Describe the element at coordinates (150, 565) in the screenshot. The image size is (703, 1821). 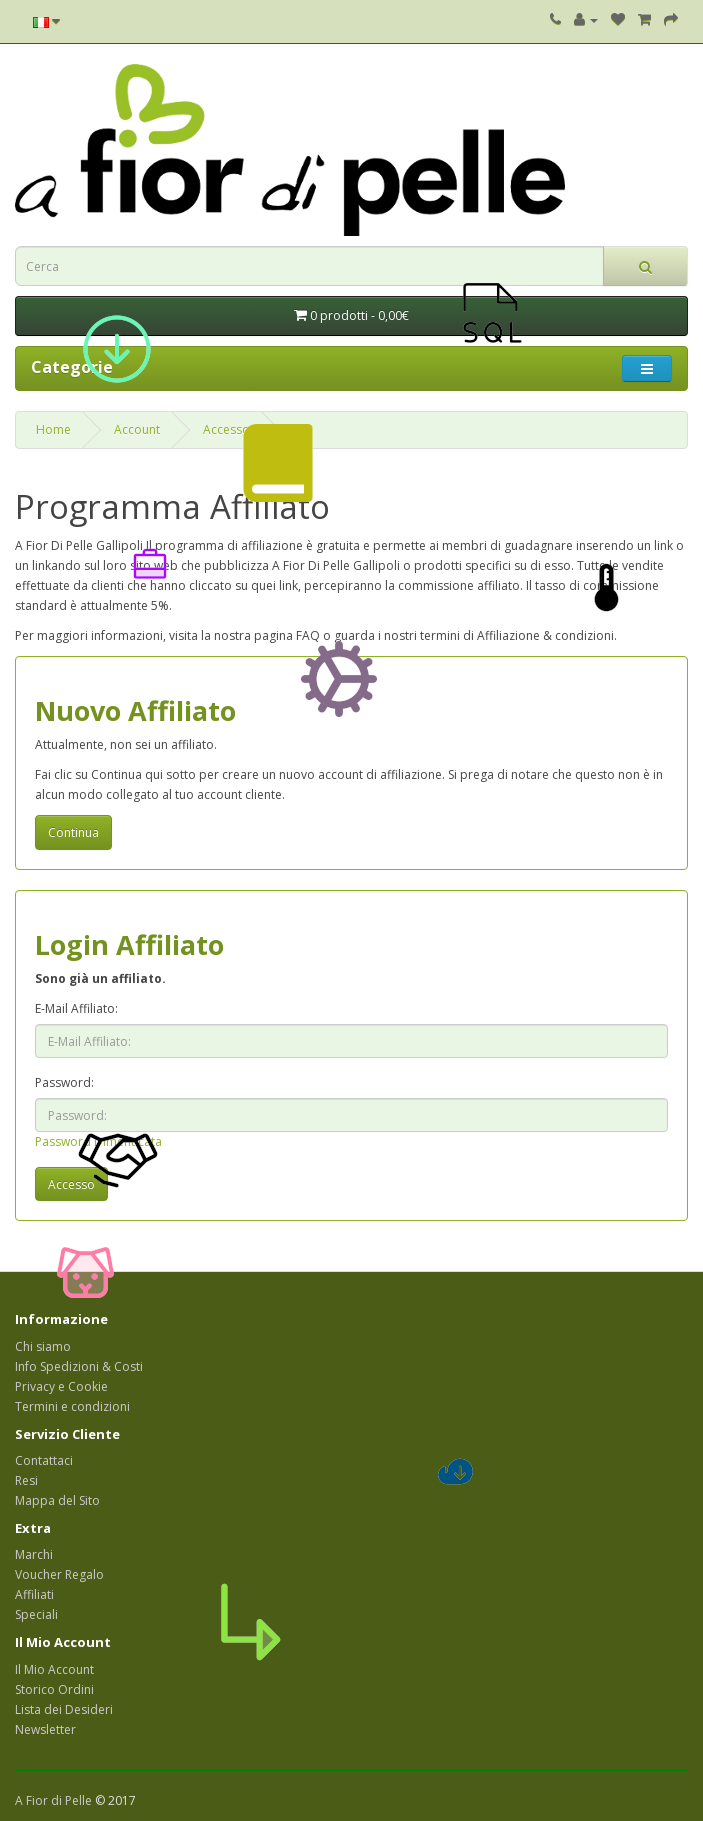
I see `access travel or trip planning features` at that location.